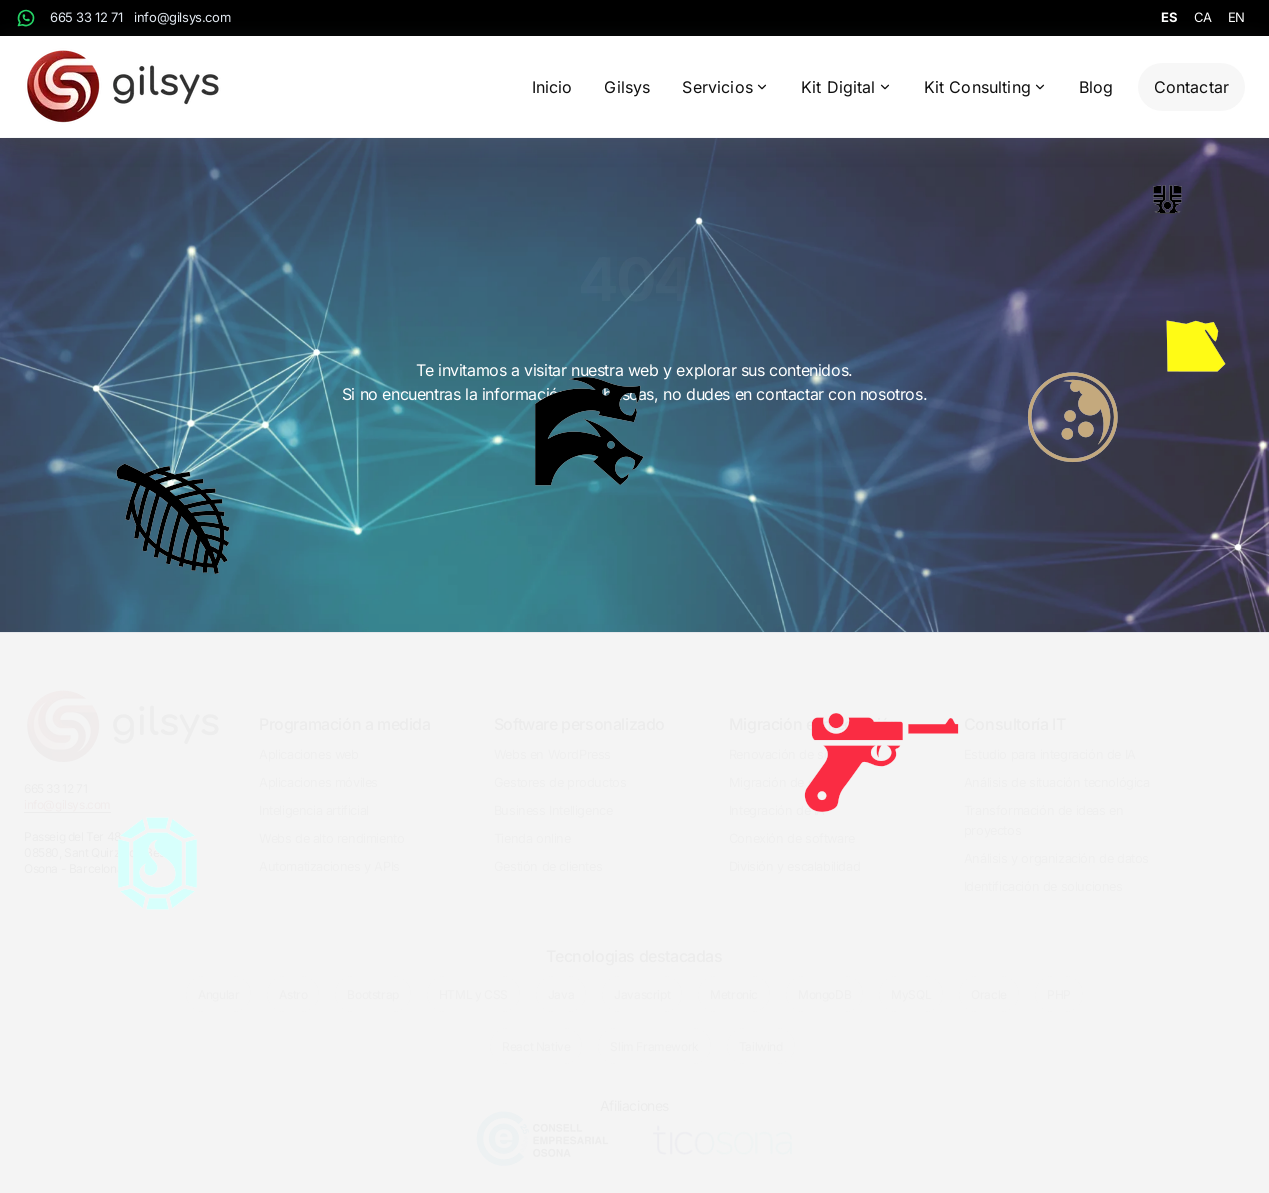 This screenshot has width=1269, height=1193. What do you see at coordinates (881, 762) in the screenshot?
I see `access weapons or firearms inventory` at bounding box center [881, 762].